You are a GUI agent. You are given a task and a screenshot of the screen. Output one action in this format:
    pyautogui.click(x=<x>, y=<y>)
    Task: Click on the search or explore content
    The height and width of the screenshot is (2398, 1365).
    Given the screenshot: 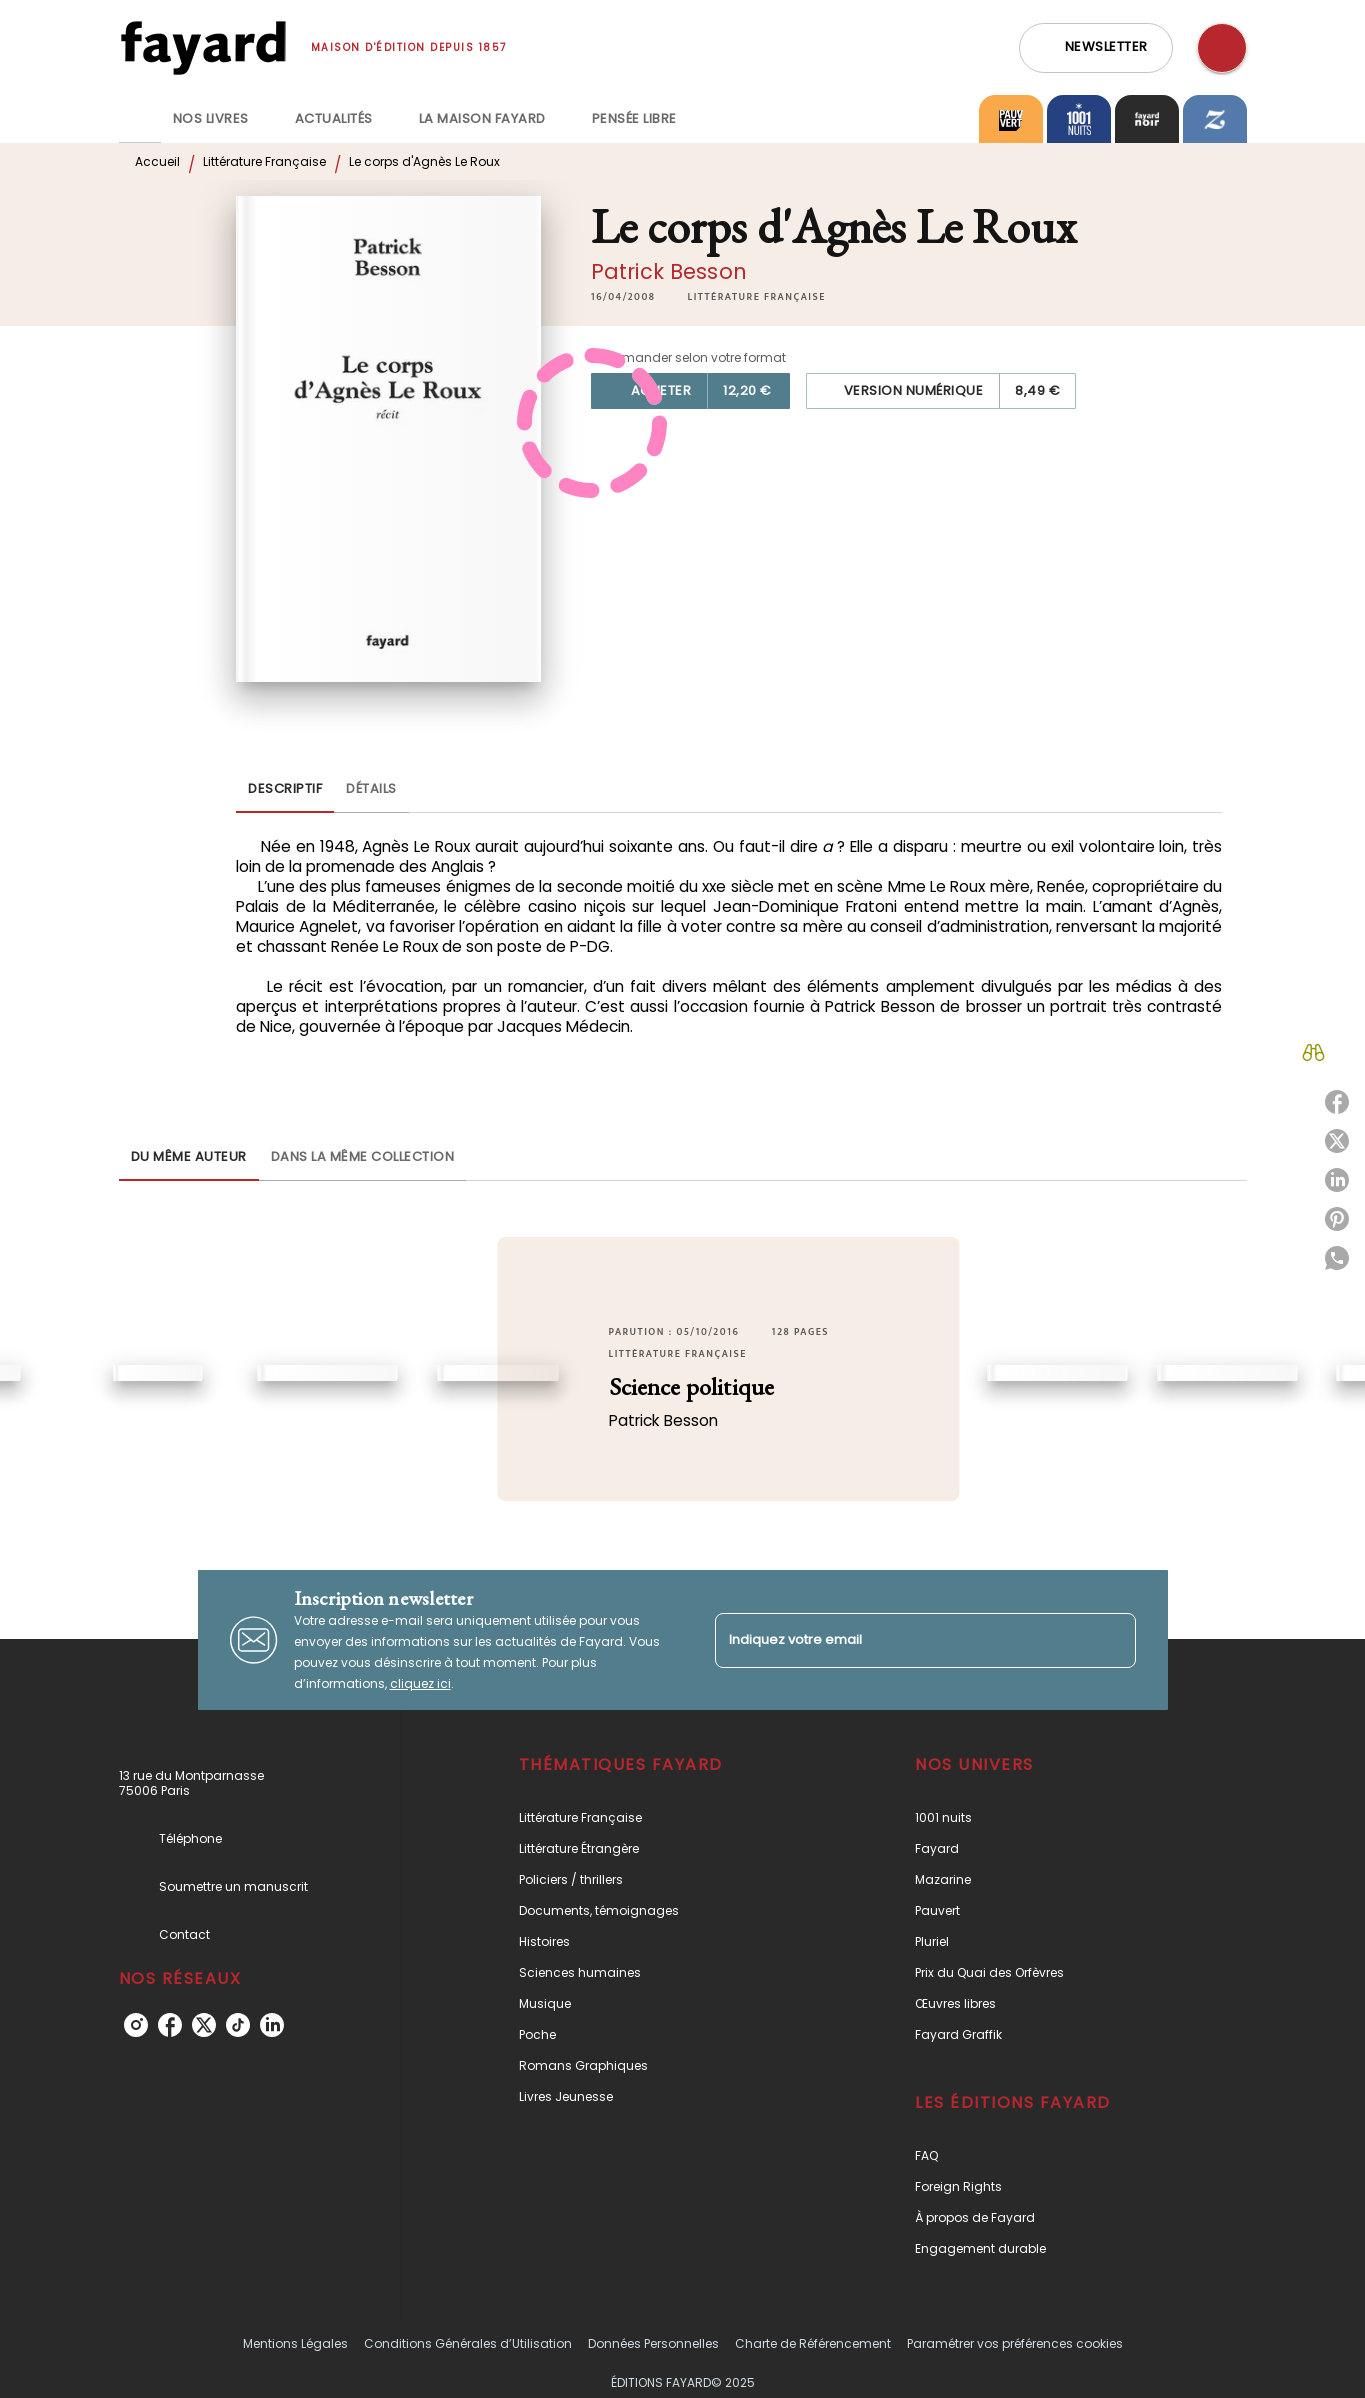 What is the action you would take?
    pyautogui.click(x=1313, y=1052)
    